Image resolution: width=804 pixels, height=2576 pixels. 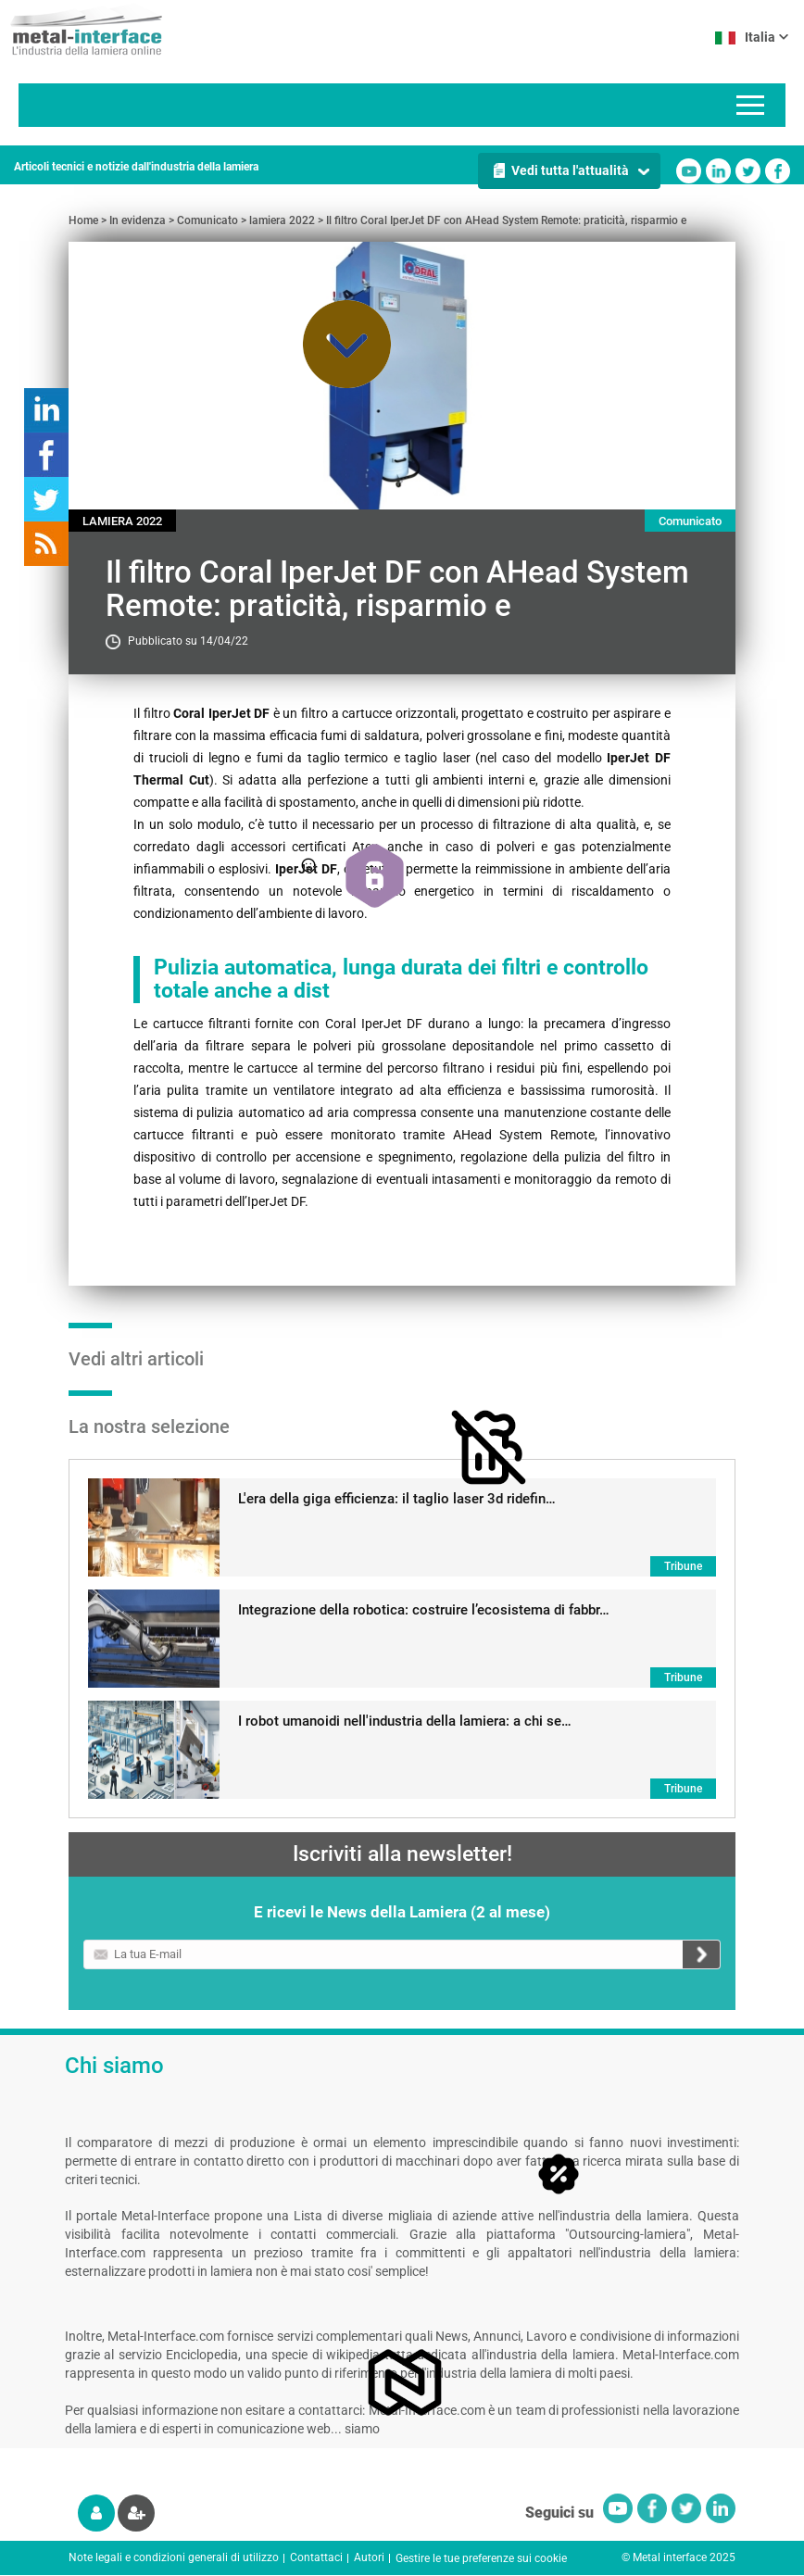 What do you see at coordinates (374, 875) in the screenshot?
I see `indicates step 6 in a multi-step process` at bounding box center [374, 875].